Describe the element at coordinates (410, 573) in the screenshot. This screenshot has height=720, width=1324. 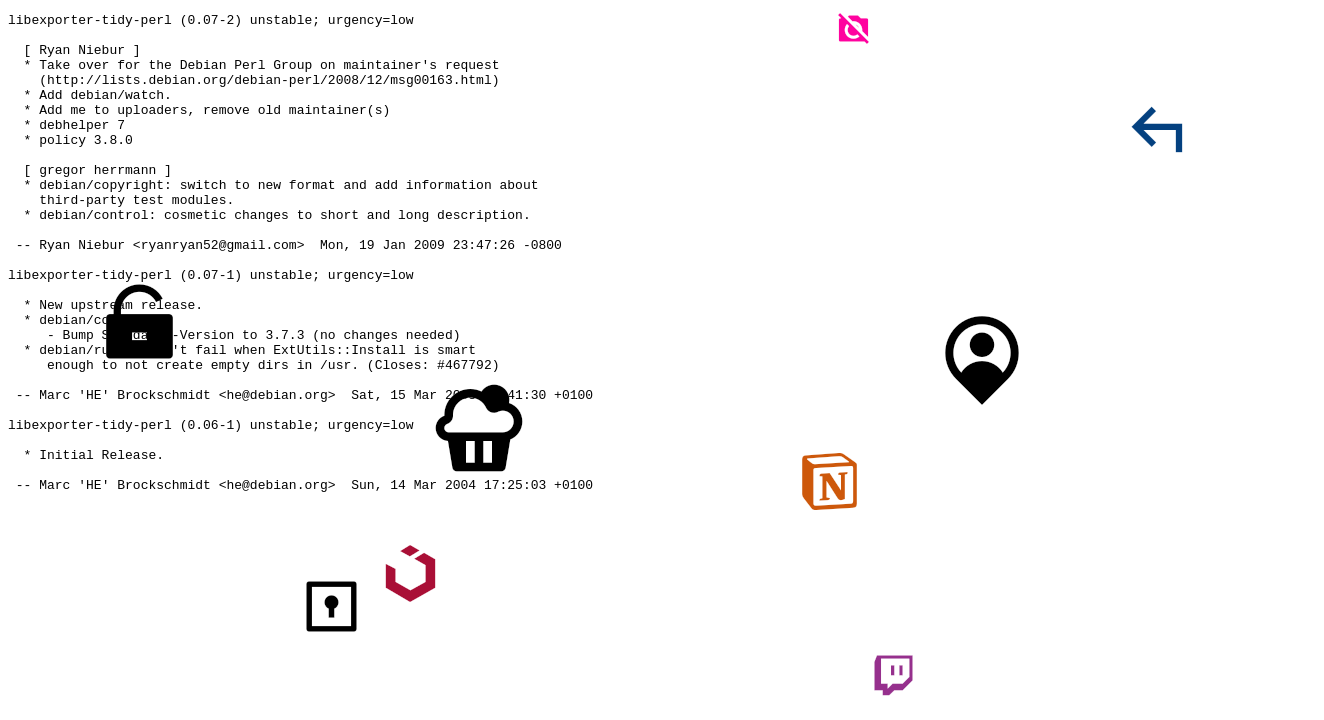
I see `UIkit framework logo` at that location.